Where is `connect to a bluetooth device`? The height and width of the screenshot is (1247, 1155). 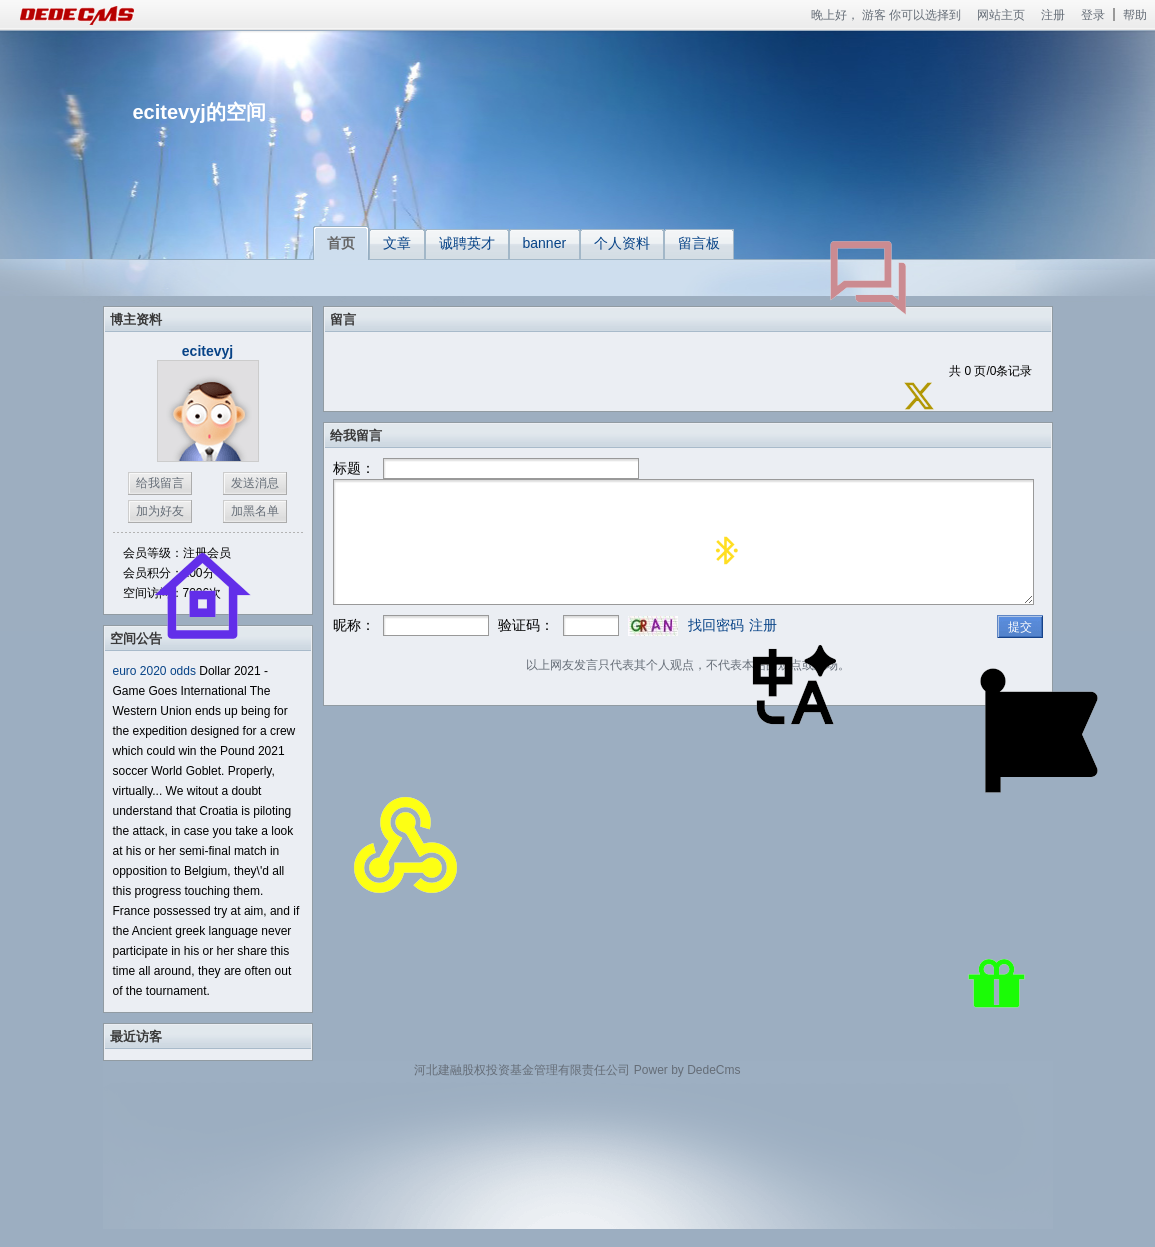
connect to a bluetooth device is located at coordinates (725, 550).